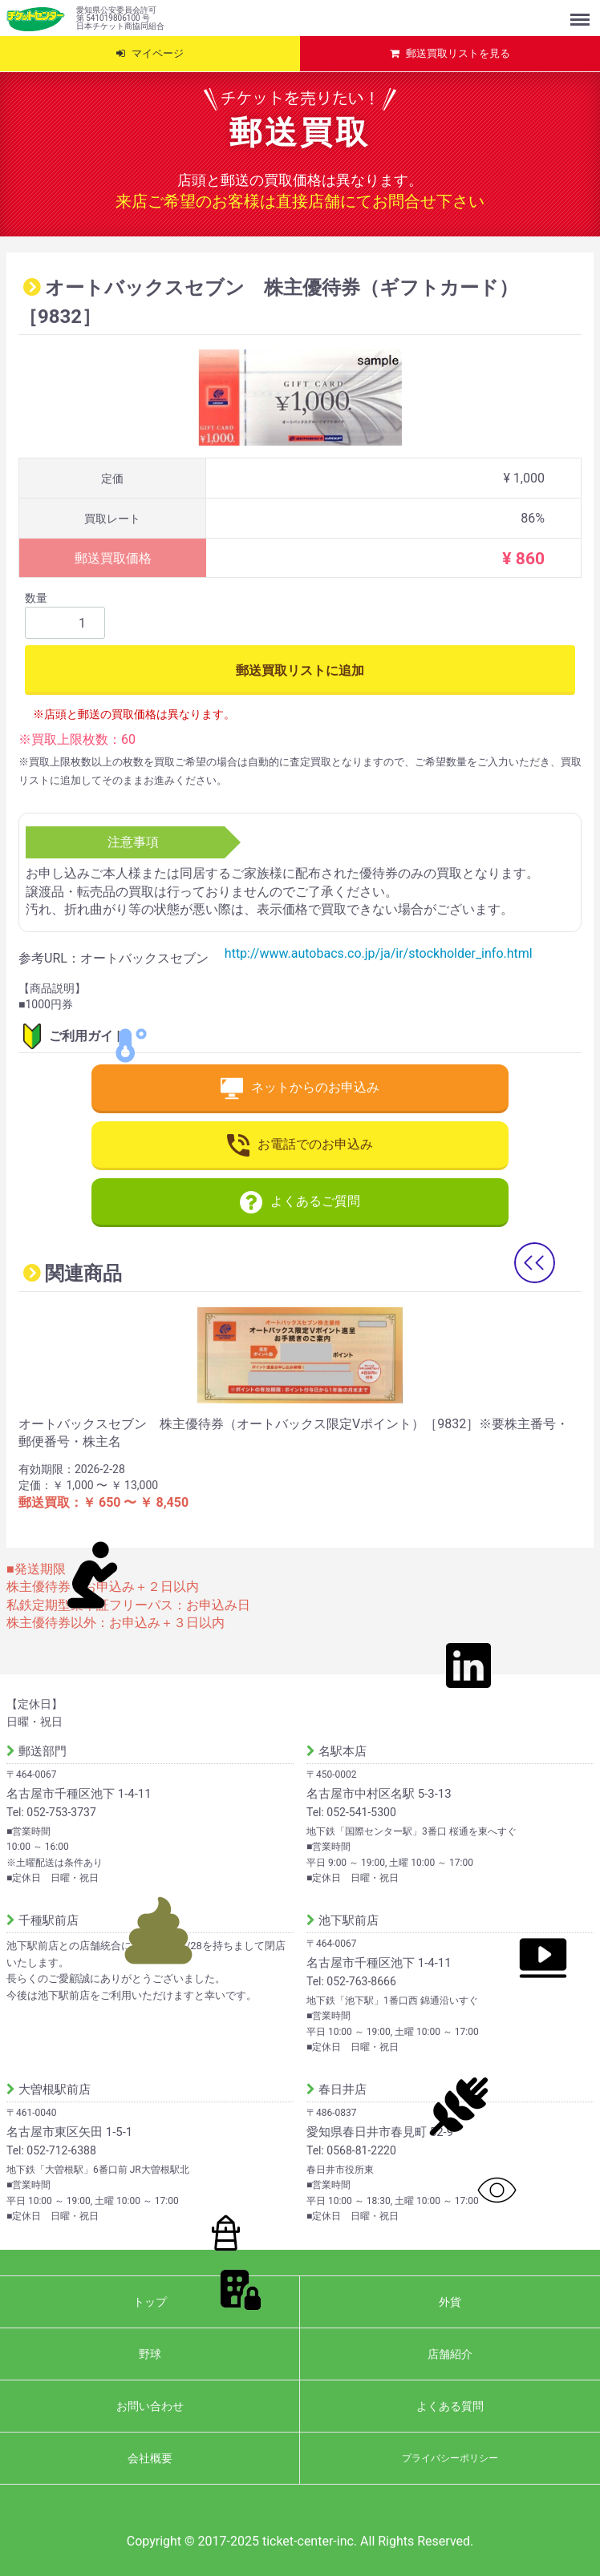 This screenshot has height=2576, width=600. What do you see at coordinates (543, 1958) in the screenshot?
I see `play a video` at bounding box center [543, 1958].